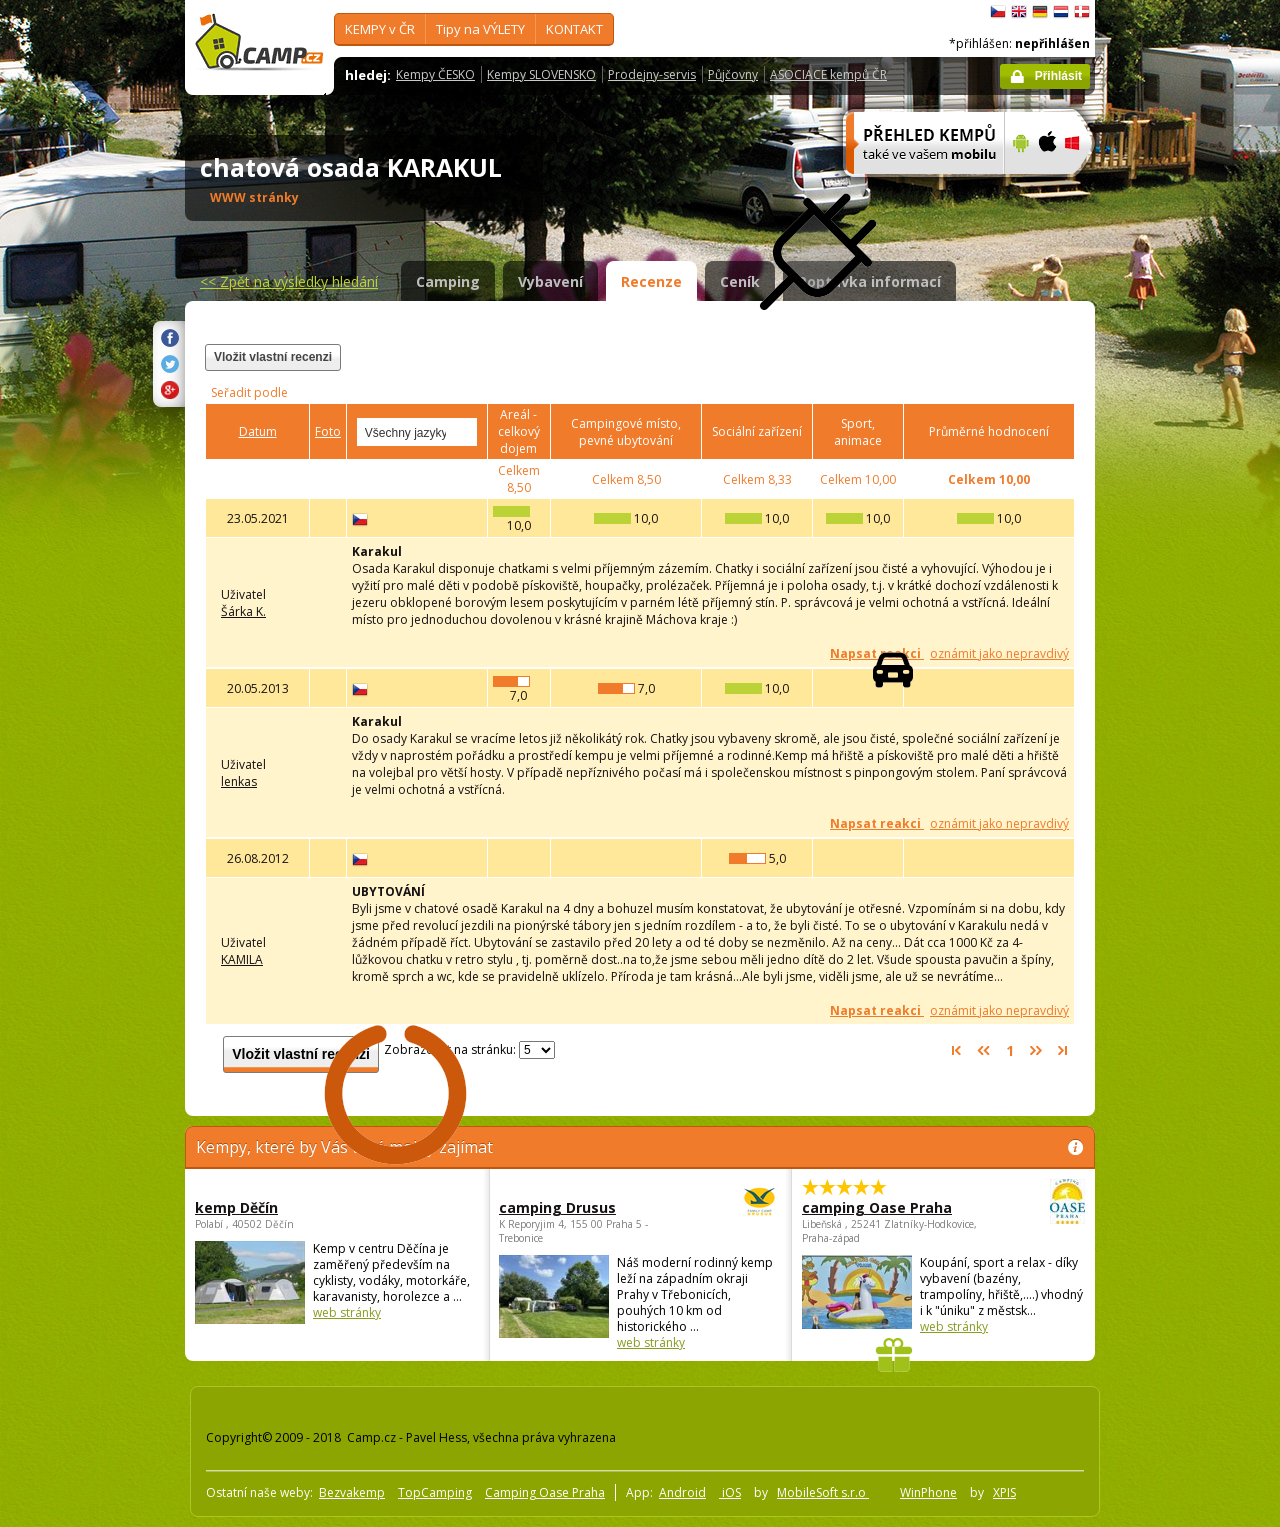 This screenshot has height=1527, width=1280. I want to click on access vehicle or car-related settings, so click(893, 670).